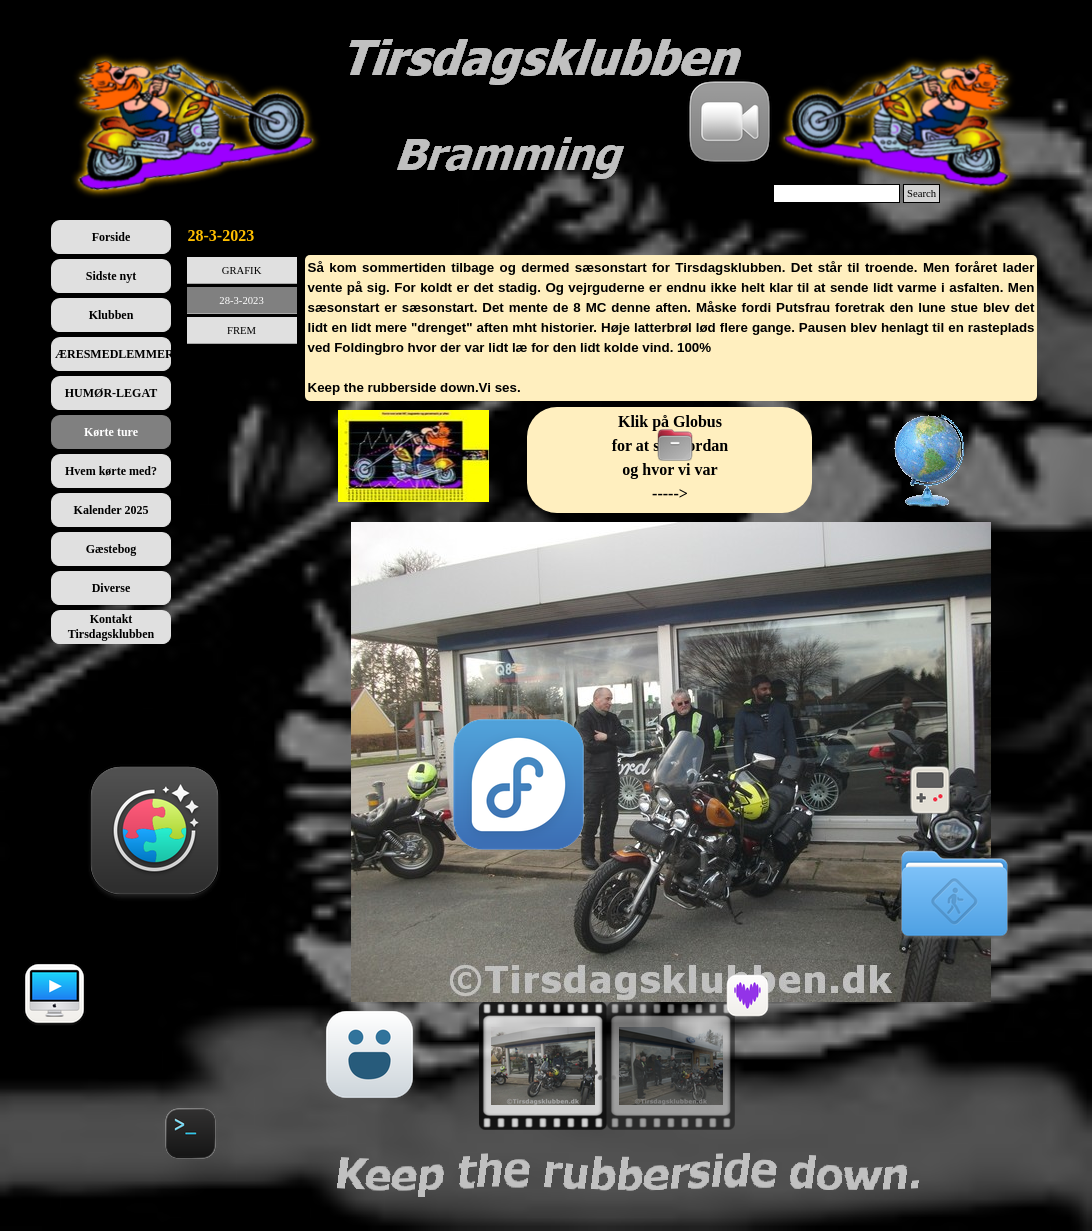 This screenshot has height=1231, width=1092. Describe the element at coordinates (369, 1054) in the screenshot. I see `launch a boy and his blob game` at that location.